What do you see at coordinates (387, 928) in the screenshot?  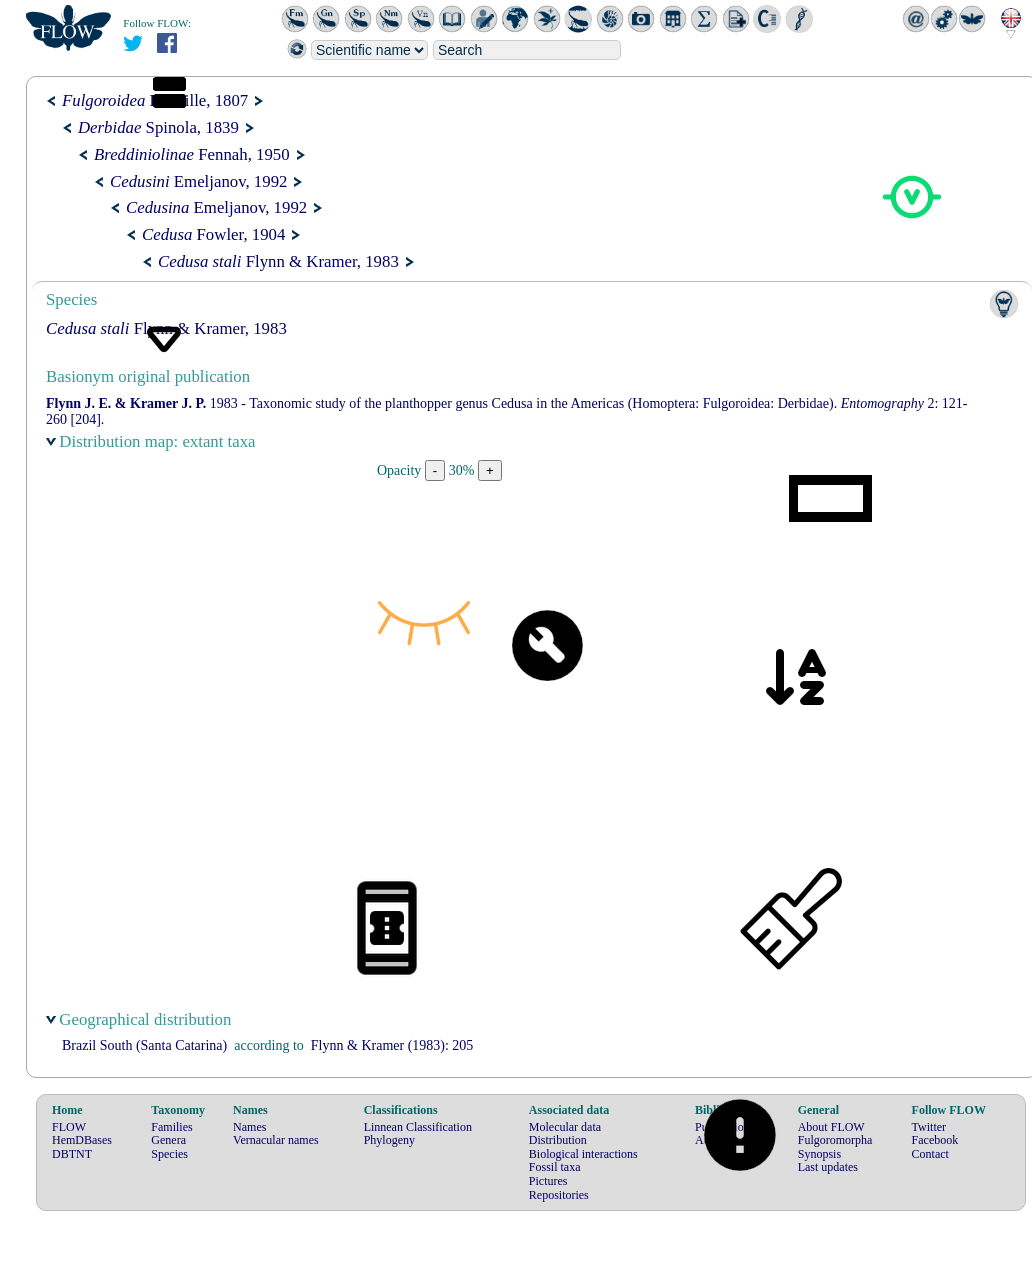 I see `book a ticket or reservation online` at bounding box center [387, 928].